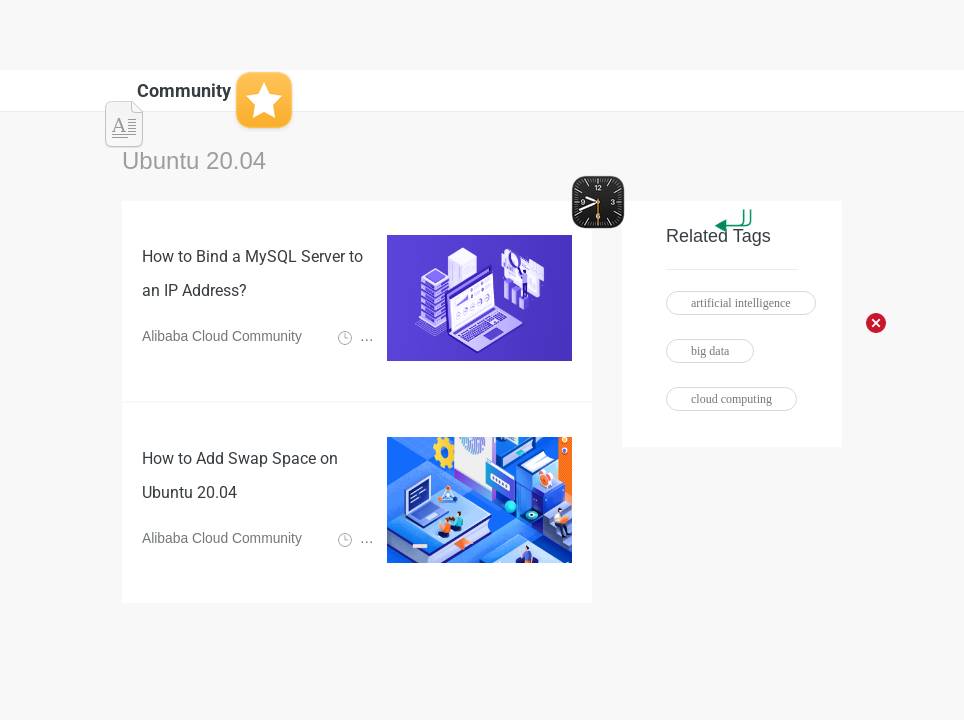 The image size is (964, 720). Describe the element at coordinates (264, 101) in the screenshot. I see `view featured applications` at that location.